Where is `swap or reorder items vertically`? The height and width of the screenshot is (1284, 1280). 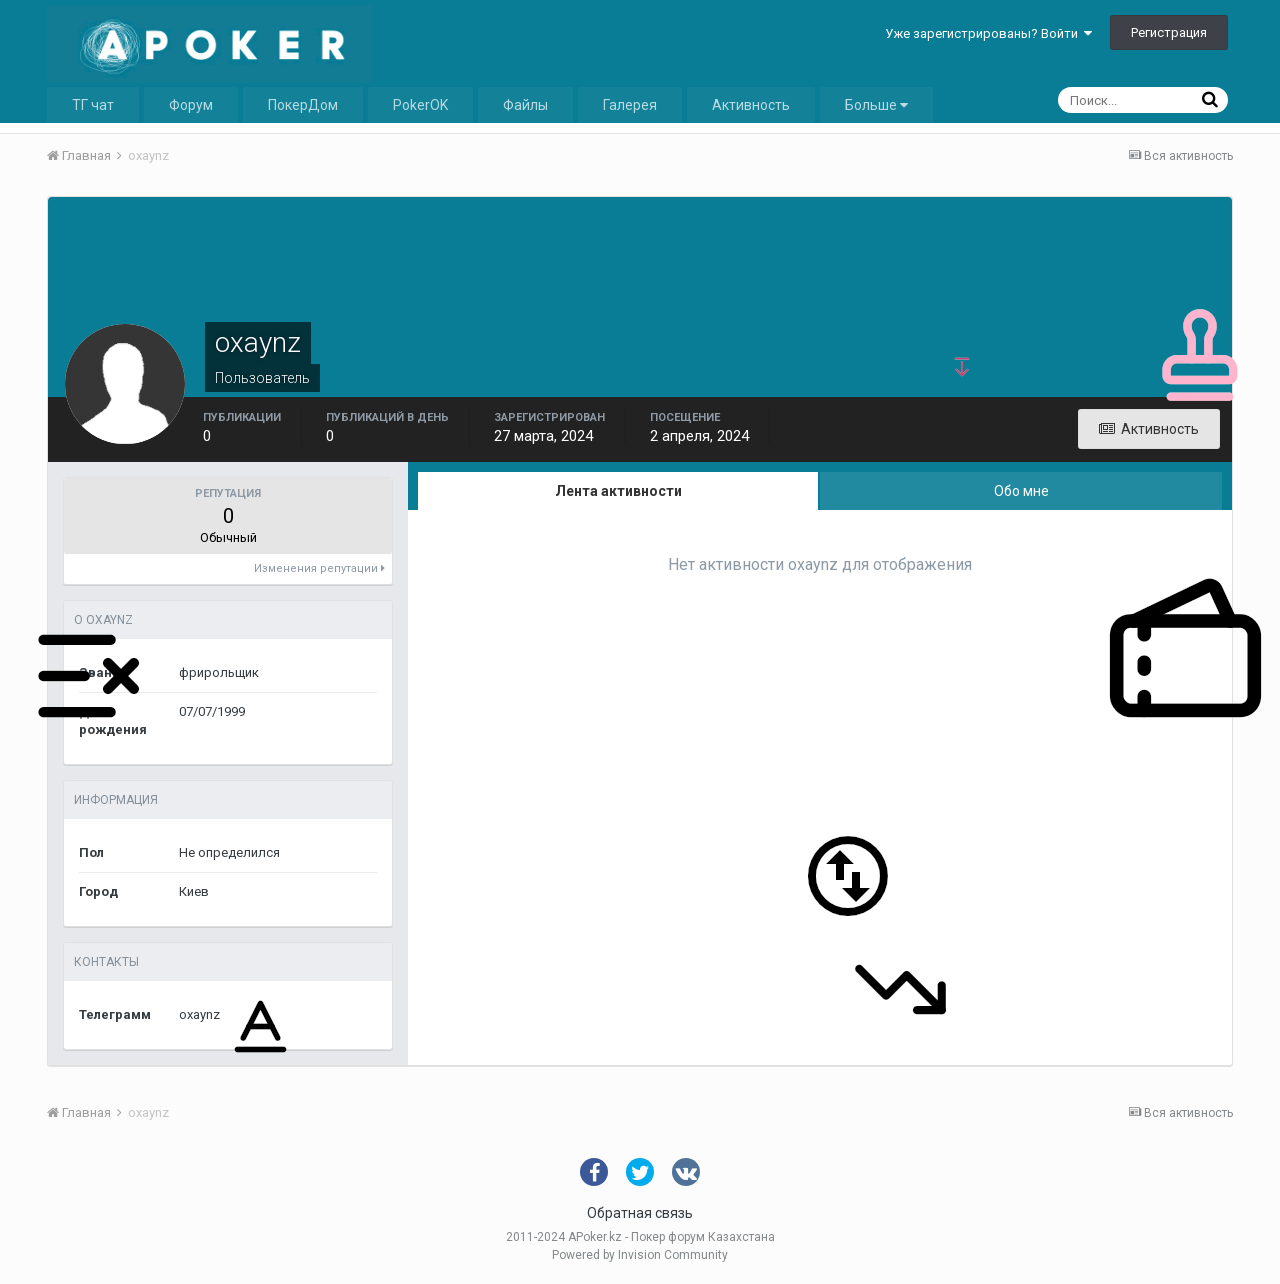
swap or reorder items vertically is located at coordinates (848, 876).